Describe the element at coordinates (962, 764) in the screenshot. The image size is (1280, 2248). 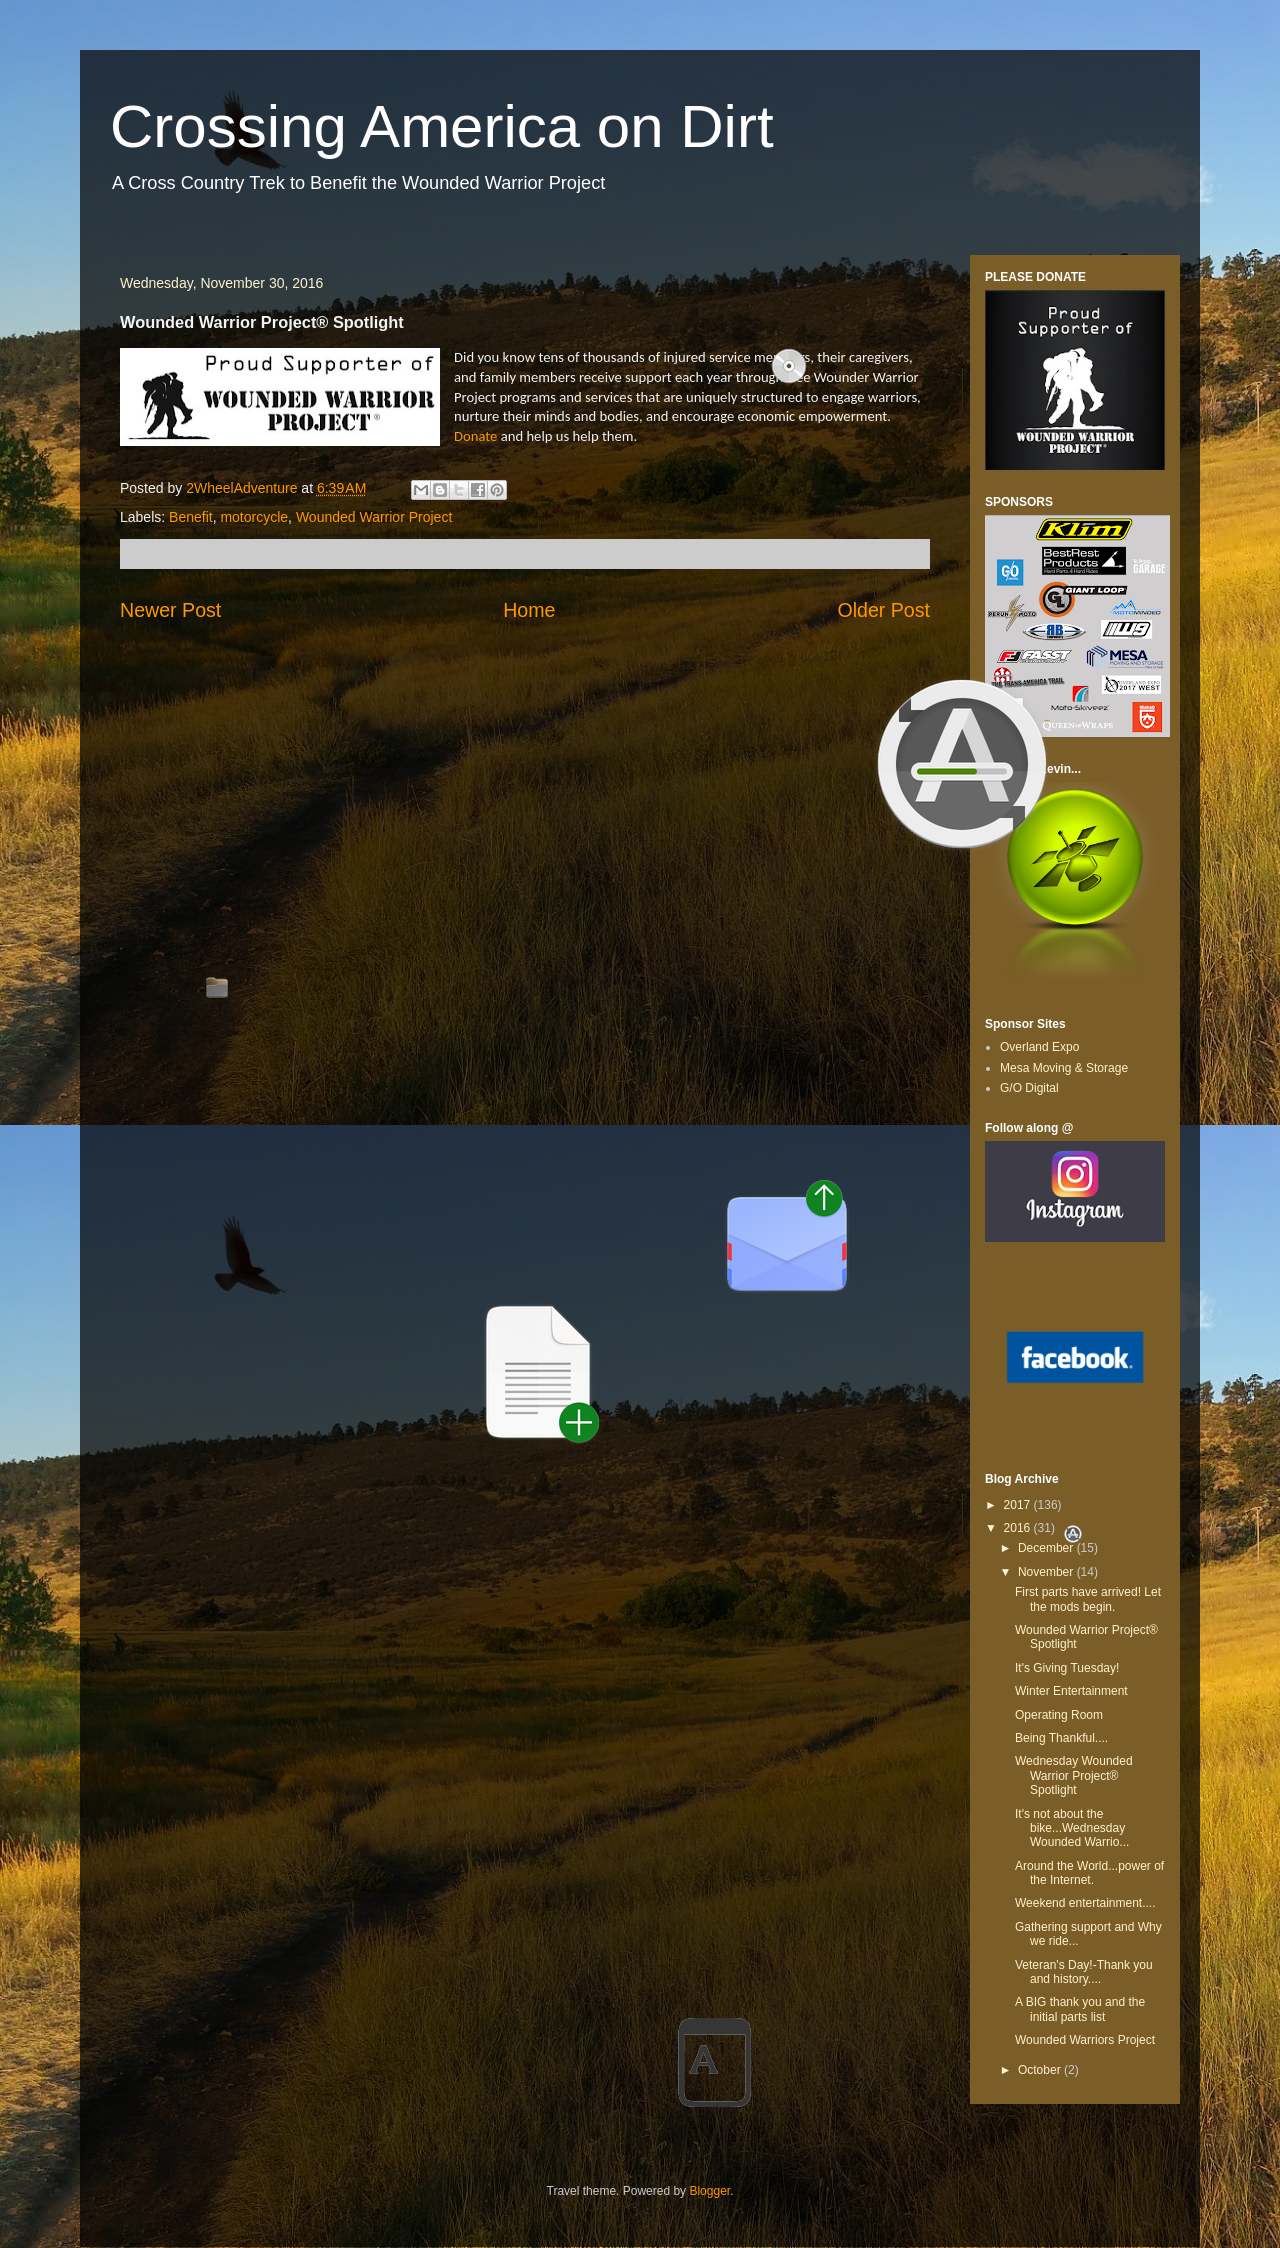
I see `open the software update manager` at that location.